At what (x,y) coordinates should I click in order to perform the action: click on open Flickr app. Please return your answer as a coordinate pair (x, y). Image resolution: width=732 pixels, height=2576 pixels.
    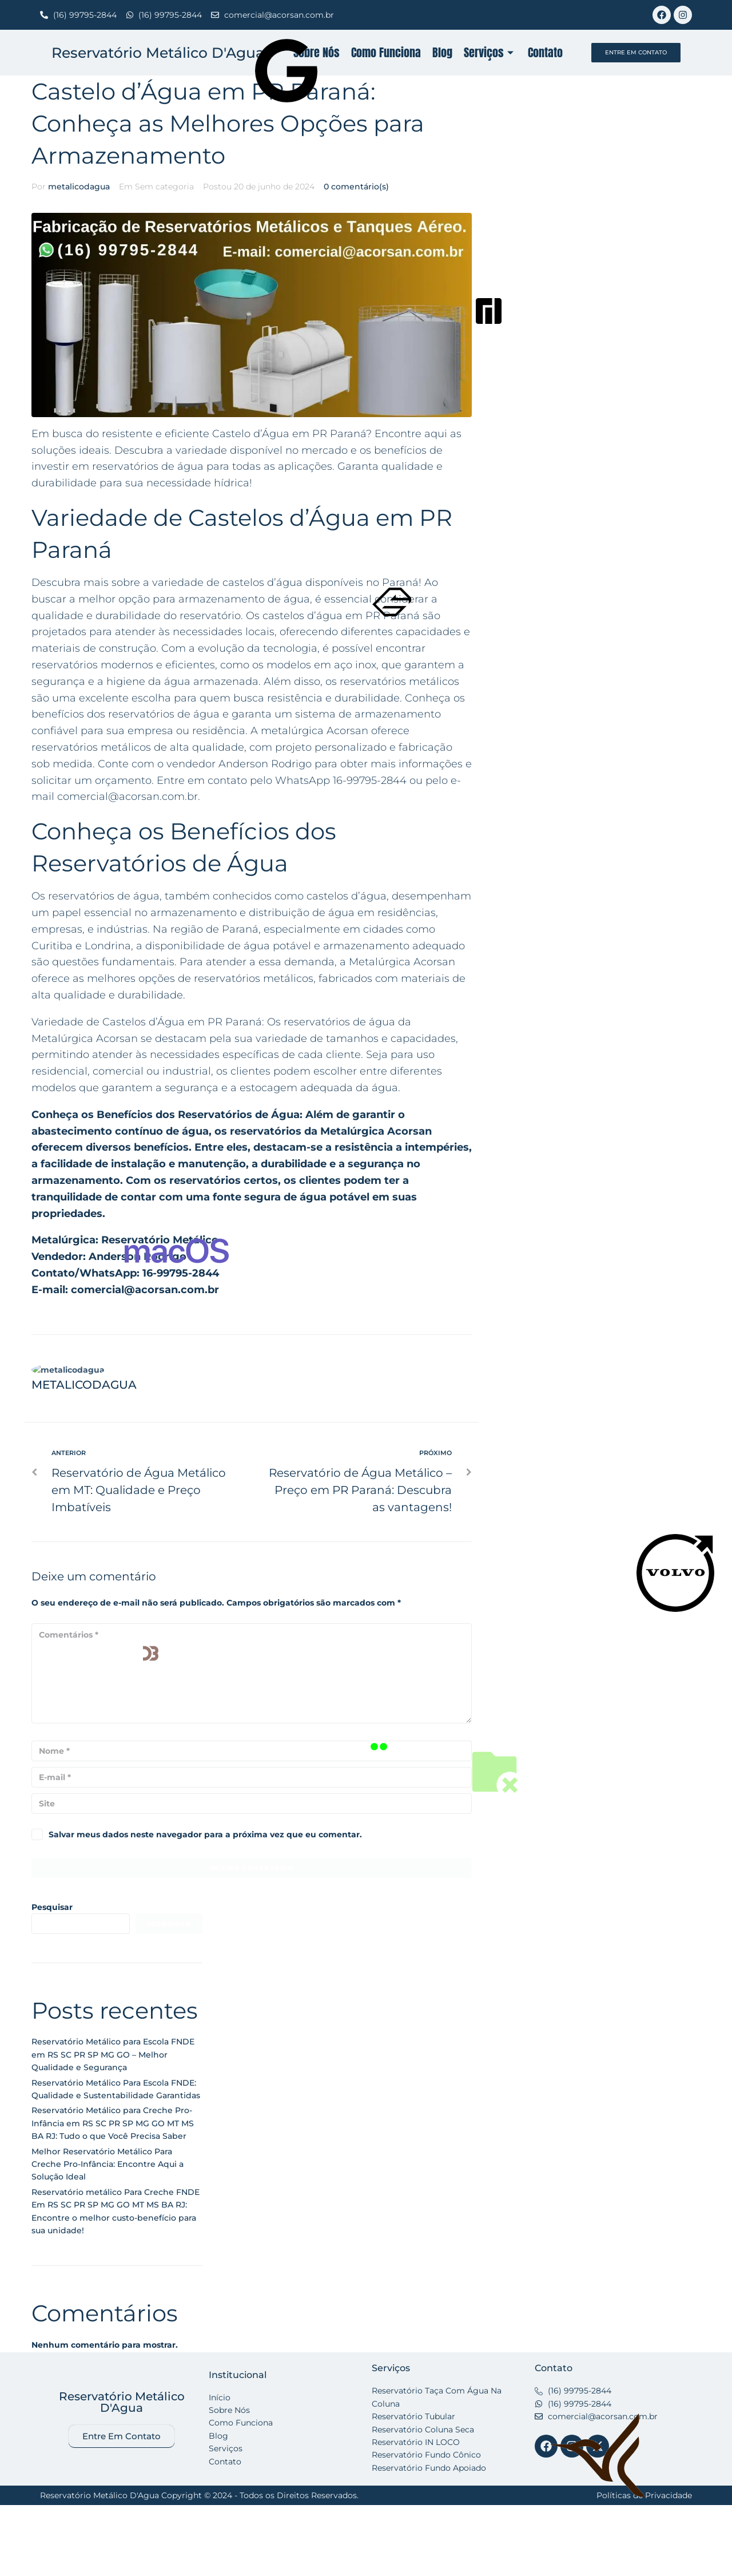
    Looking at the image, I should click on (379, 1746).